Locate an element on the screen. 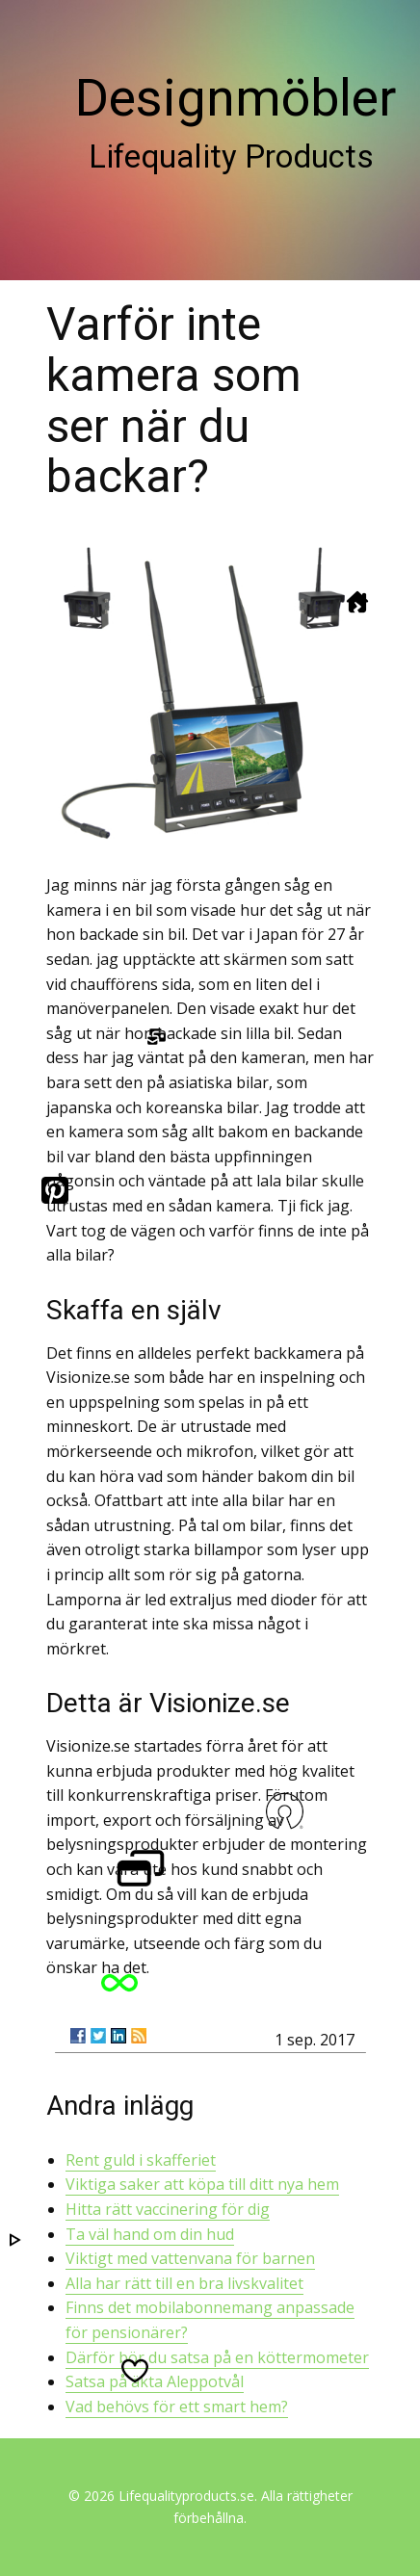 The width and height of the screenshot is (420, 2576). internet computer protocol (ICP) logo is located at coordinates (119, 1983).